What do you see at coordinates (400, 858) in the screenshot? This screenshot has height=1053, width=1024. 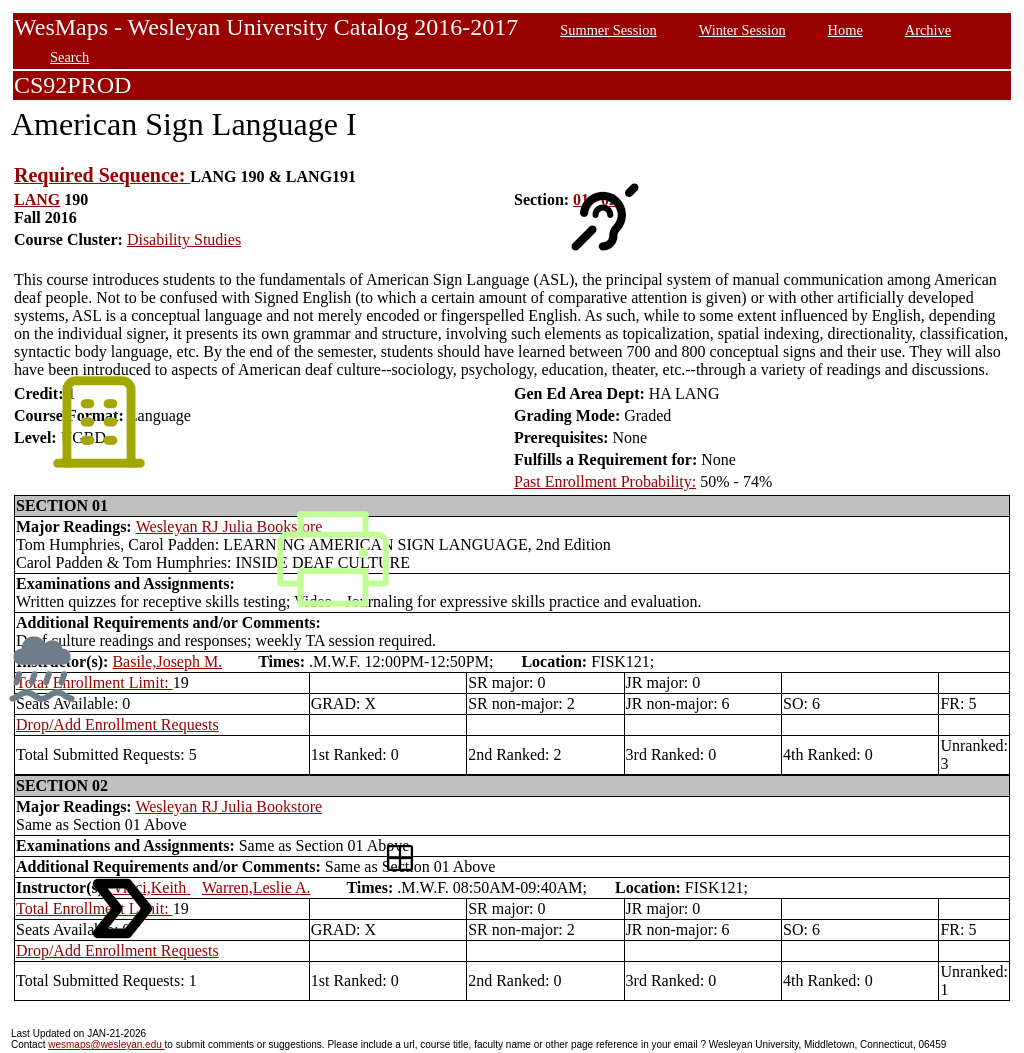 I see `view items in grid layout` at bounding box center [400, 858].